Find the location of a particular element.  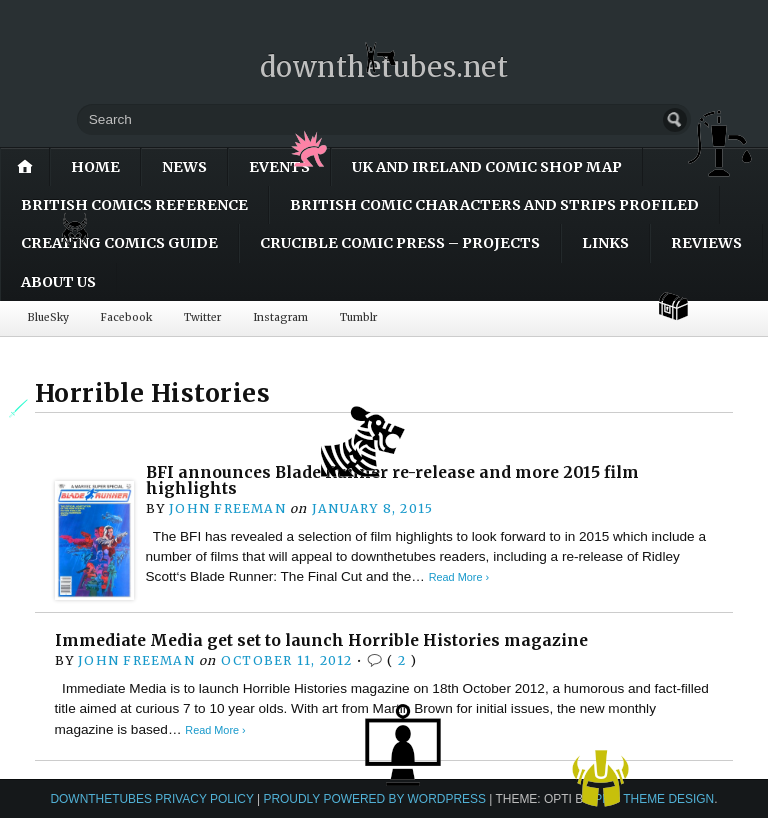

a locked or secured inventory chest is located at coordinates (673, 306).